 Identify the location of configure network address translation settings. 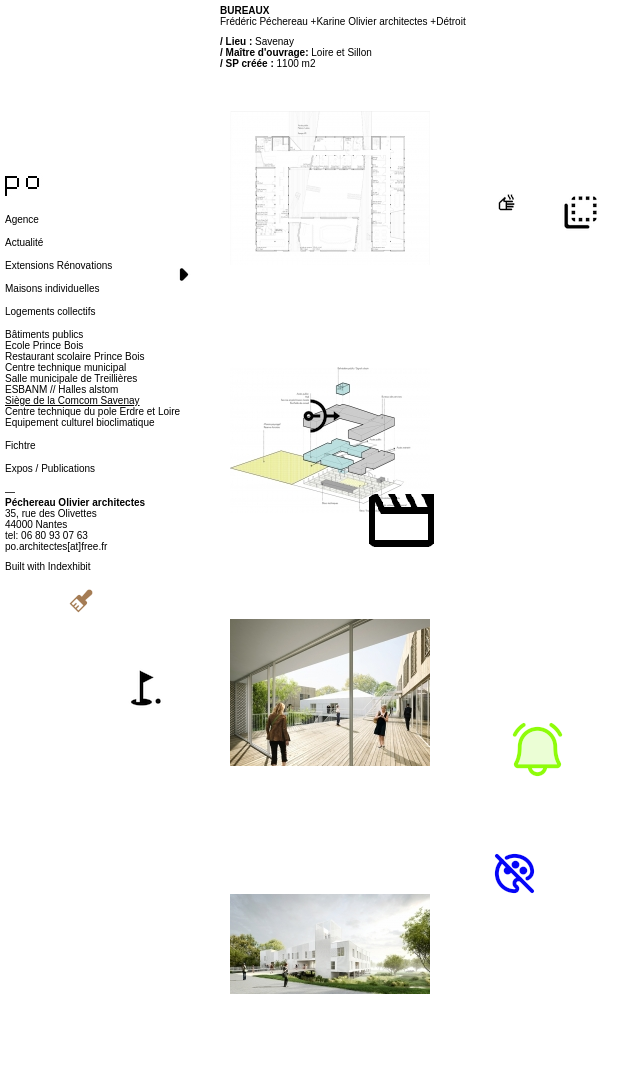
(322, 416).